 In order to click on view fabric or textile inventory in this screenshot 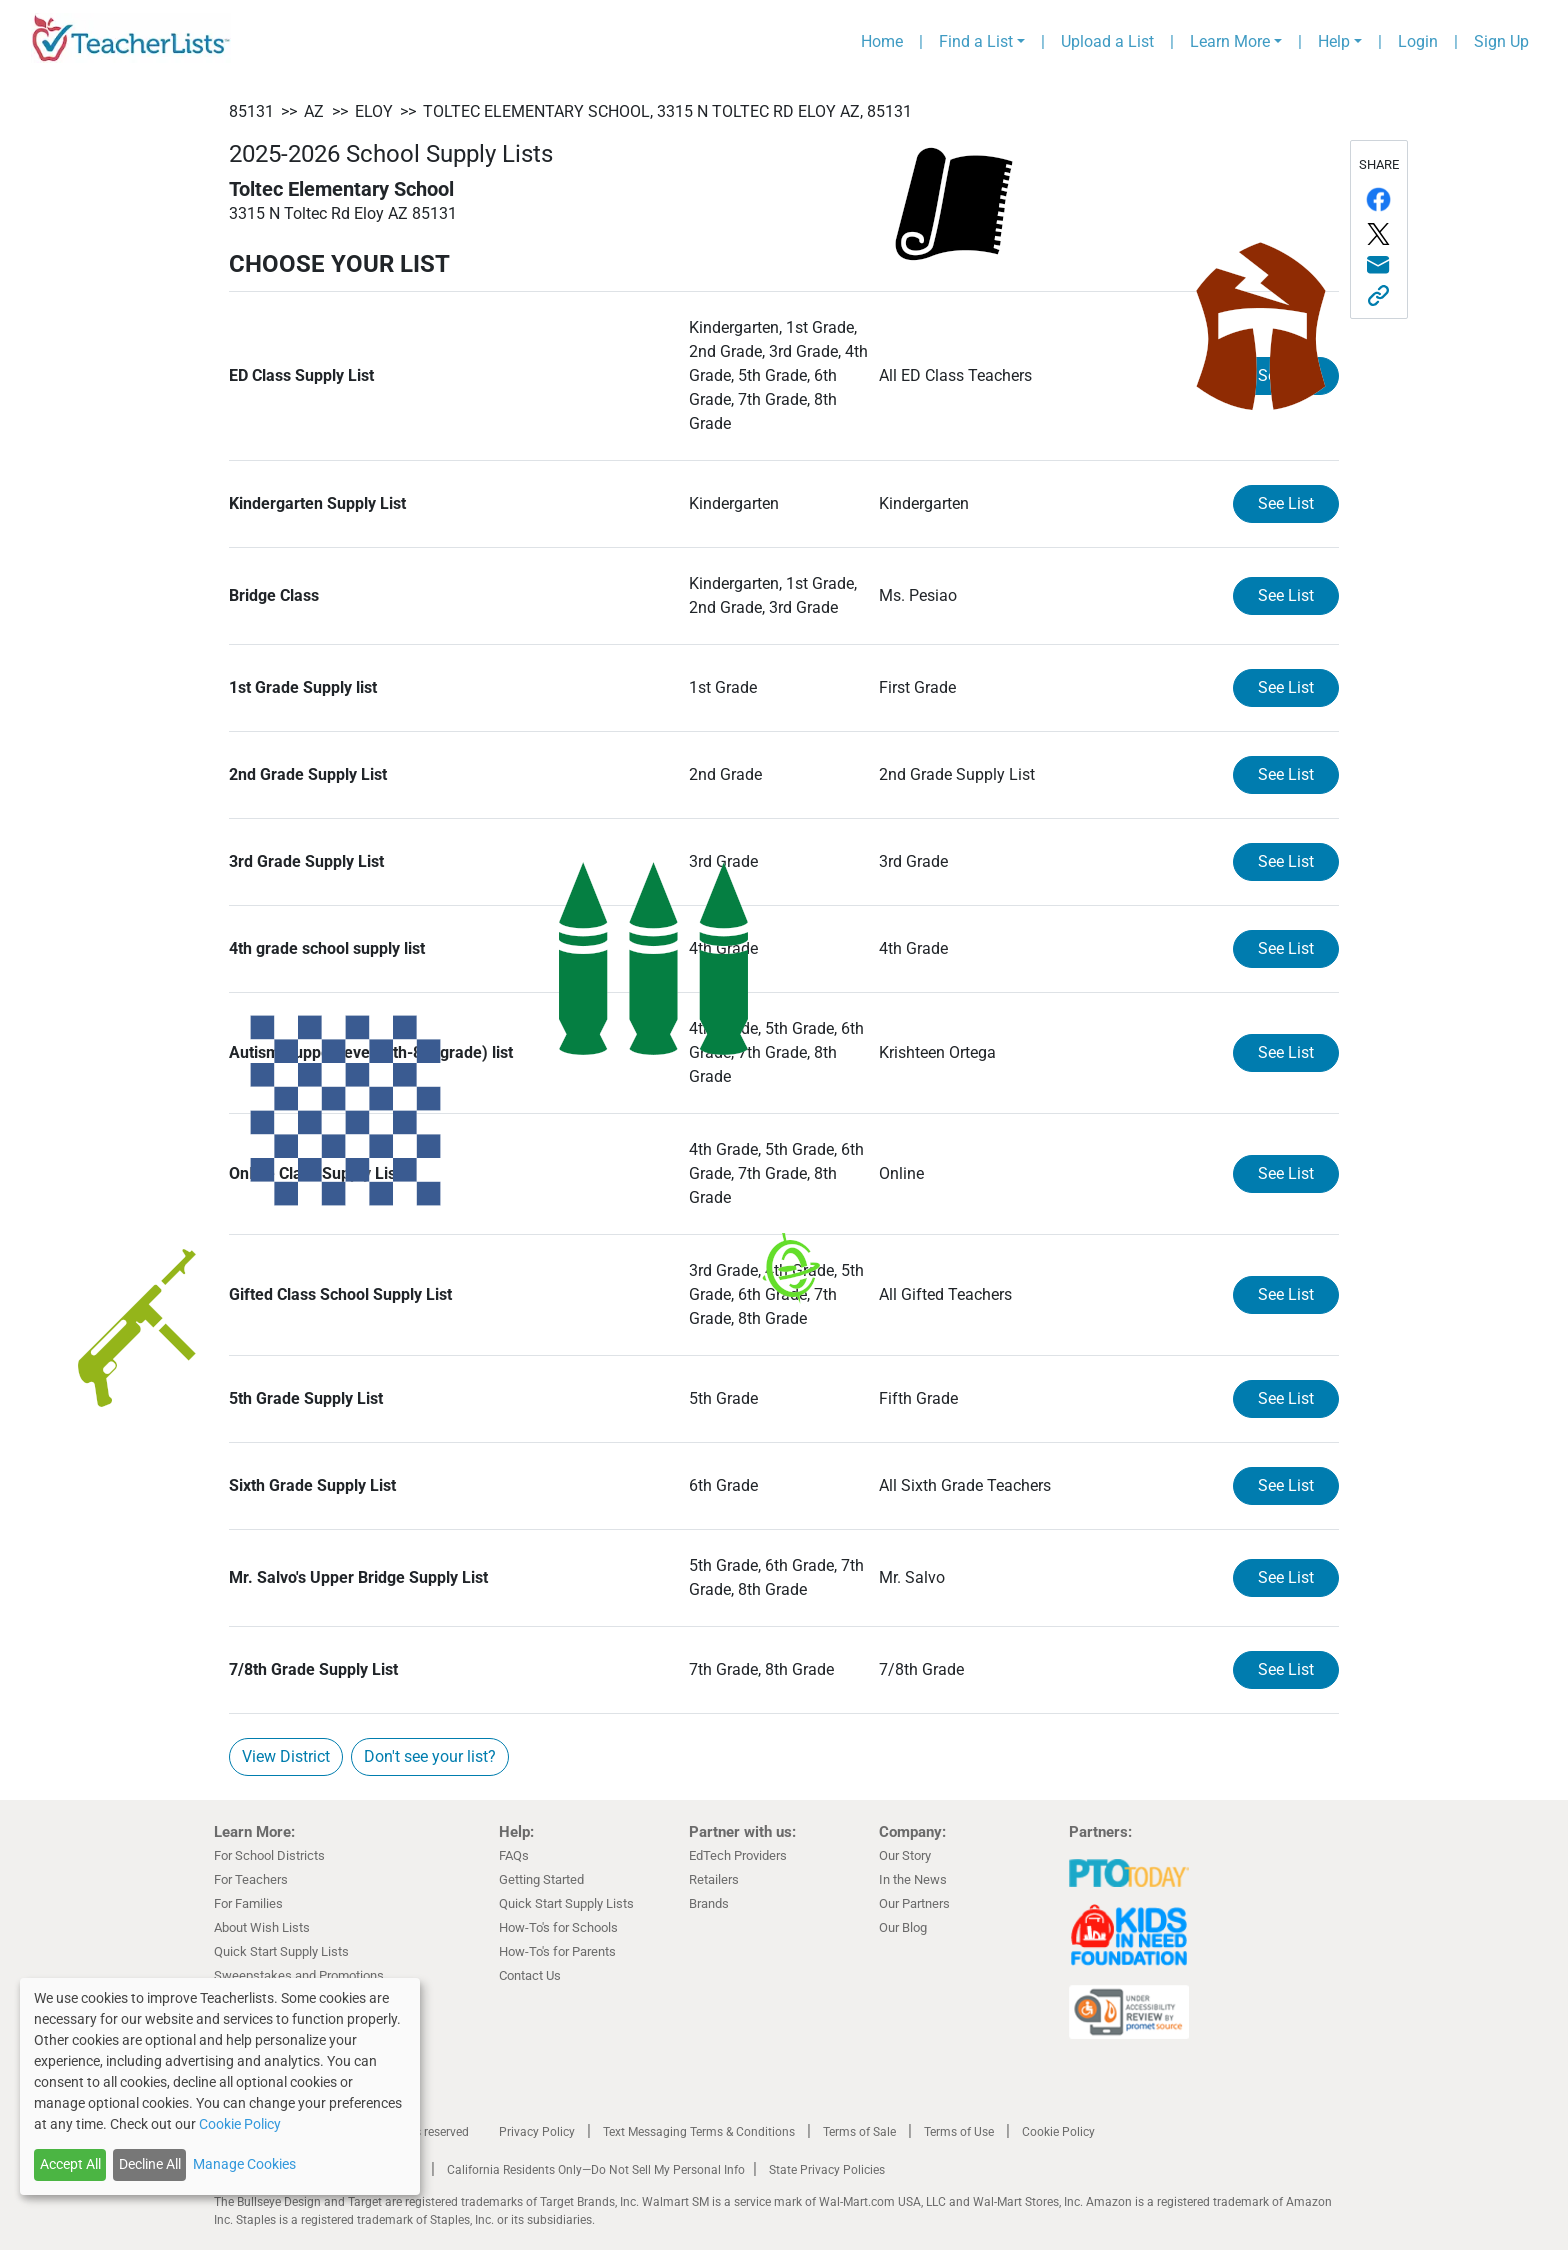, I will do `click(954, 204)`.